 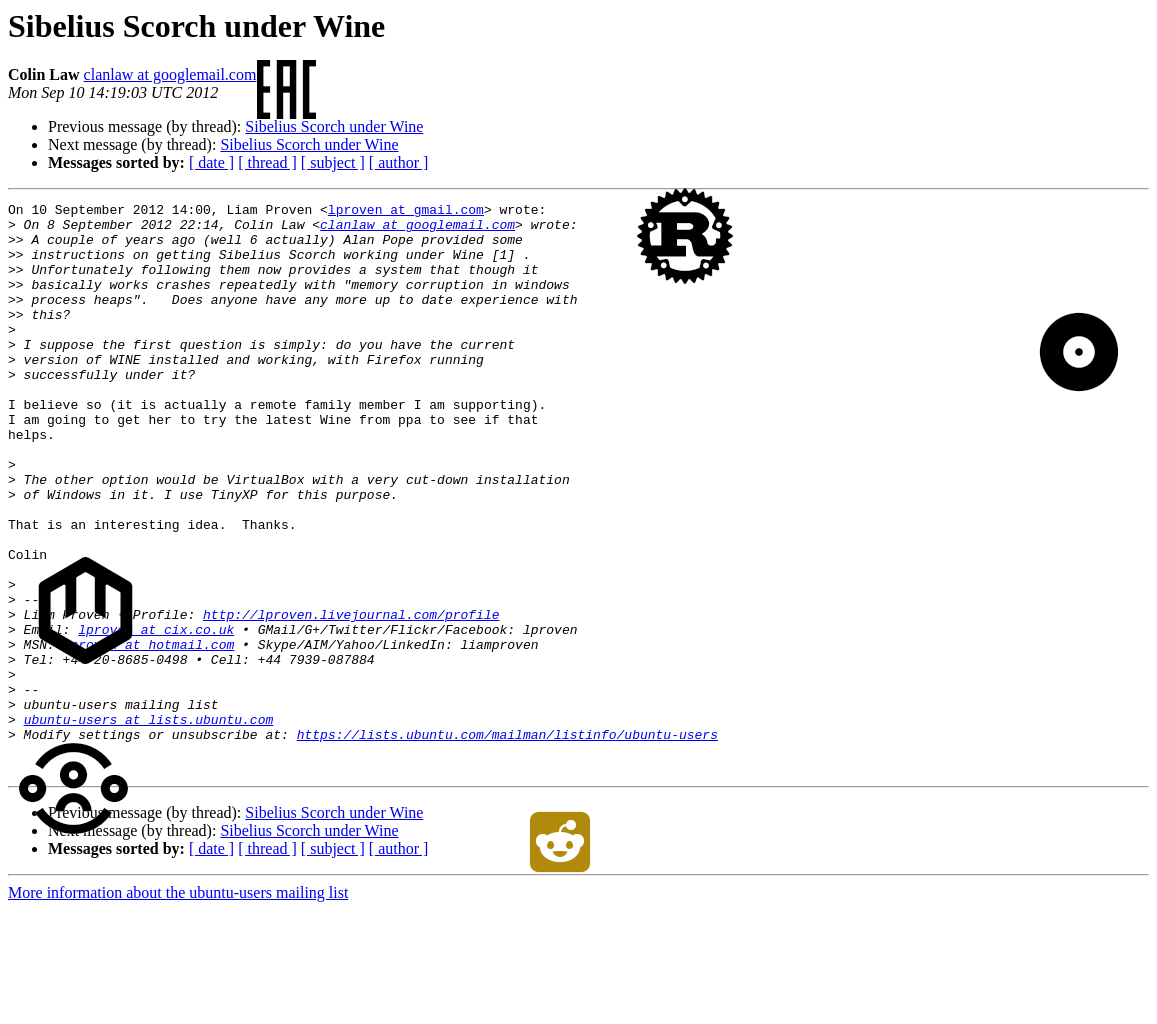 I want to click on rust programming language logo, so click(x=685, y=236).